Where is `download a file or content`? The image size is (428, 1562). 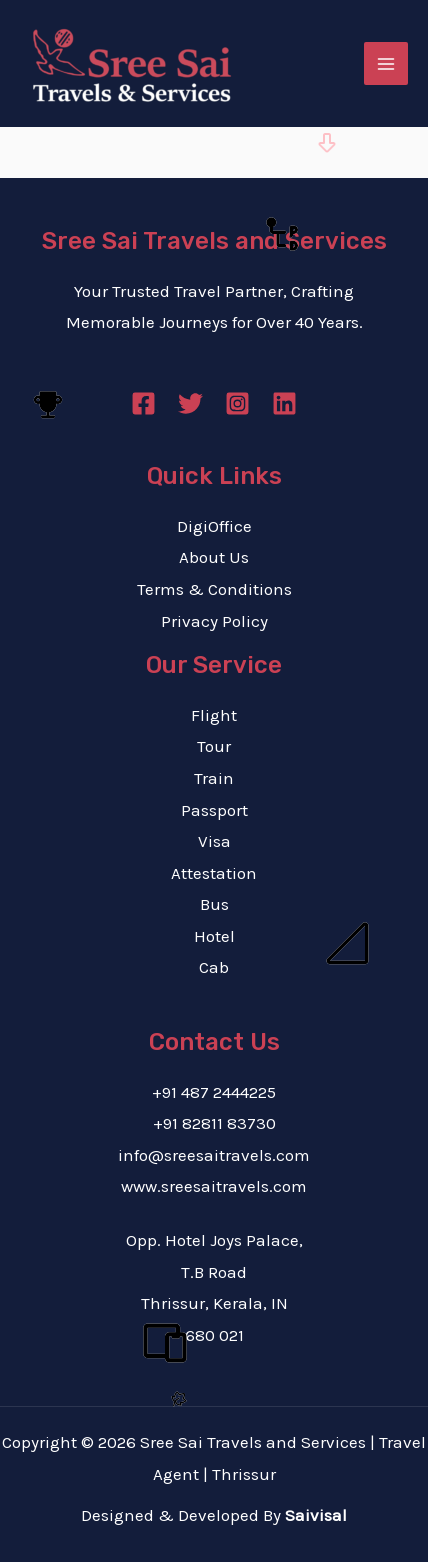 download a file or content is located at coordinates (327, 143).